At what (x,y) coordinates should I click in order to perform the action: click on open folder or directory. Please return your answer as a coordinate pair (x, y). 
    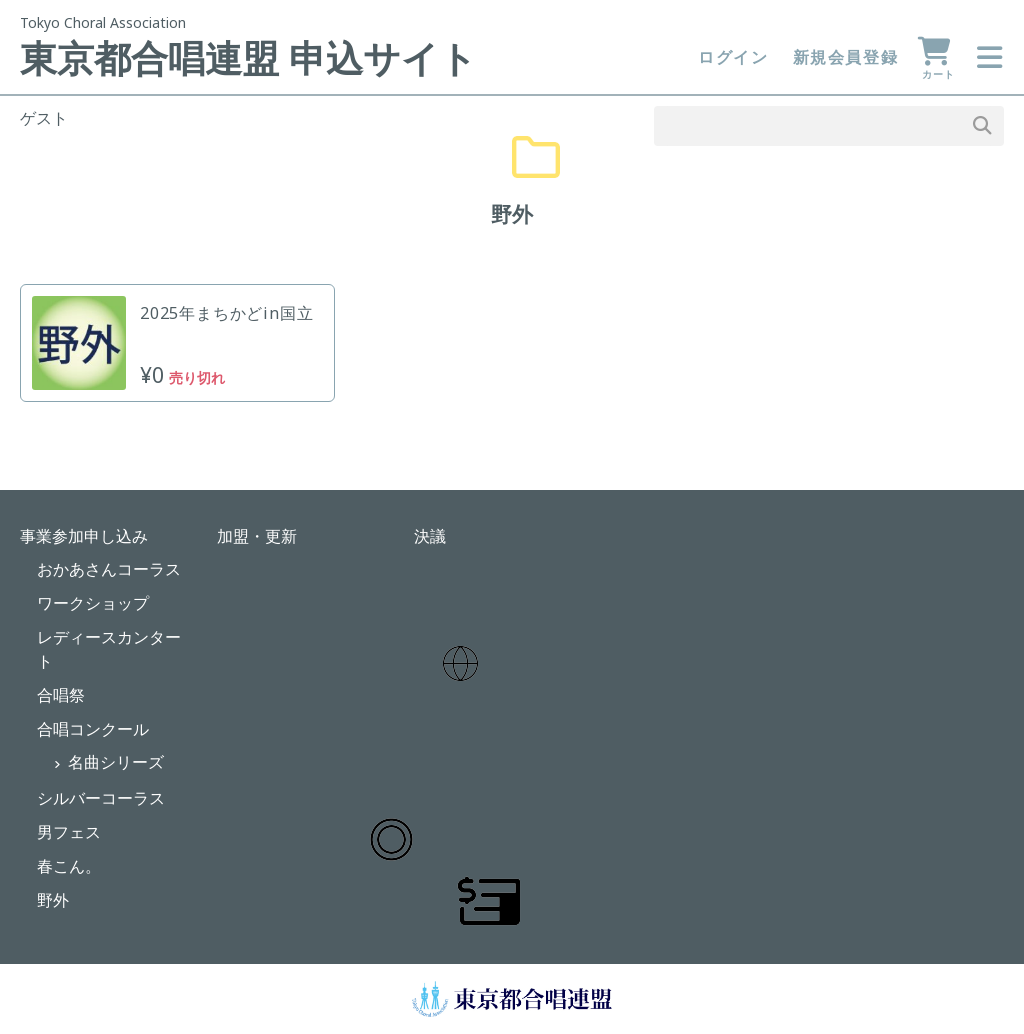
    Looking at the image, I should click on (536, 157).